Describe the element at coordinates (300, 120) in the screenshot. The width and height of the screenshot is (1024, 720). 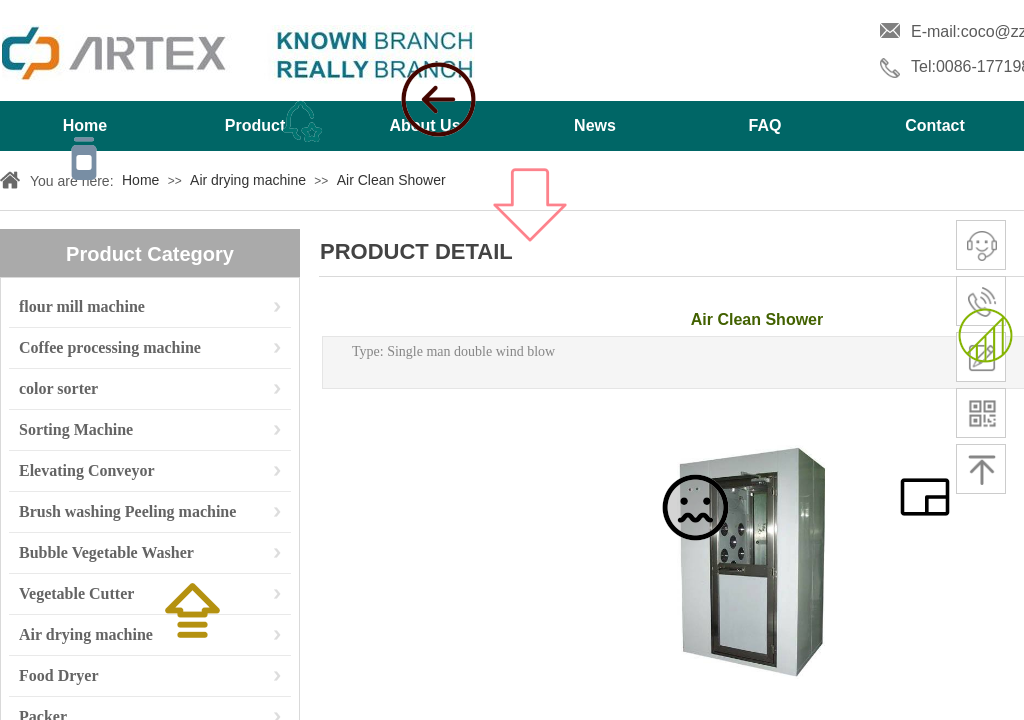
I see `view starred or priority notifications` at that location.